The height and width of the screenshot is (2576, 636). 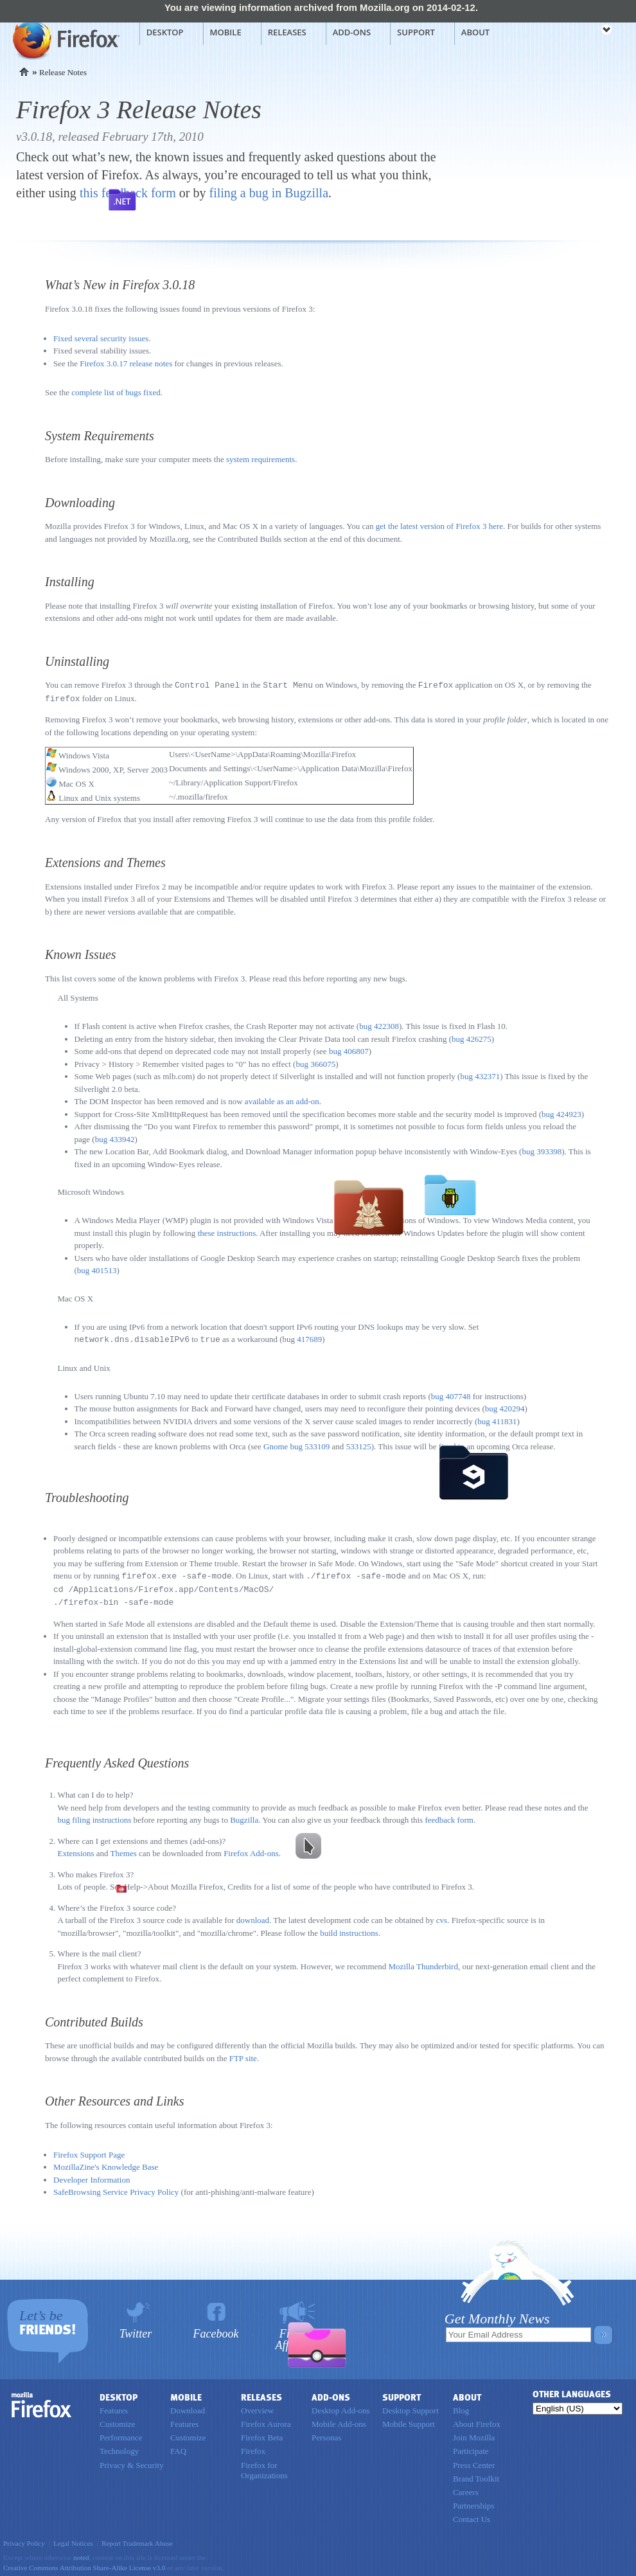 What do you see at coordinates (121, 1889) in the screenshot?
I see `open adobe creative cloud files folder` at bounding box center [121, 1889].